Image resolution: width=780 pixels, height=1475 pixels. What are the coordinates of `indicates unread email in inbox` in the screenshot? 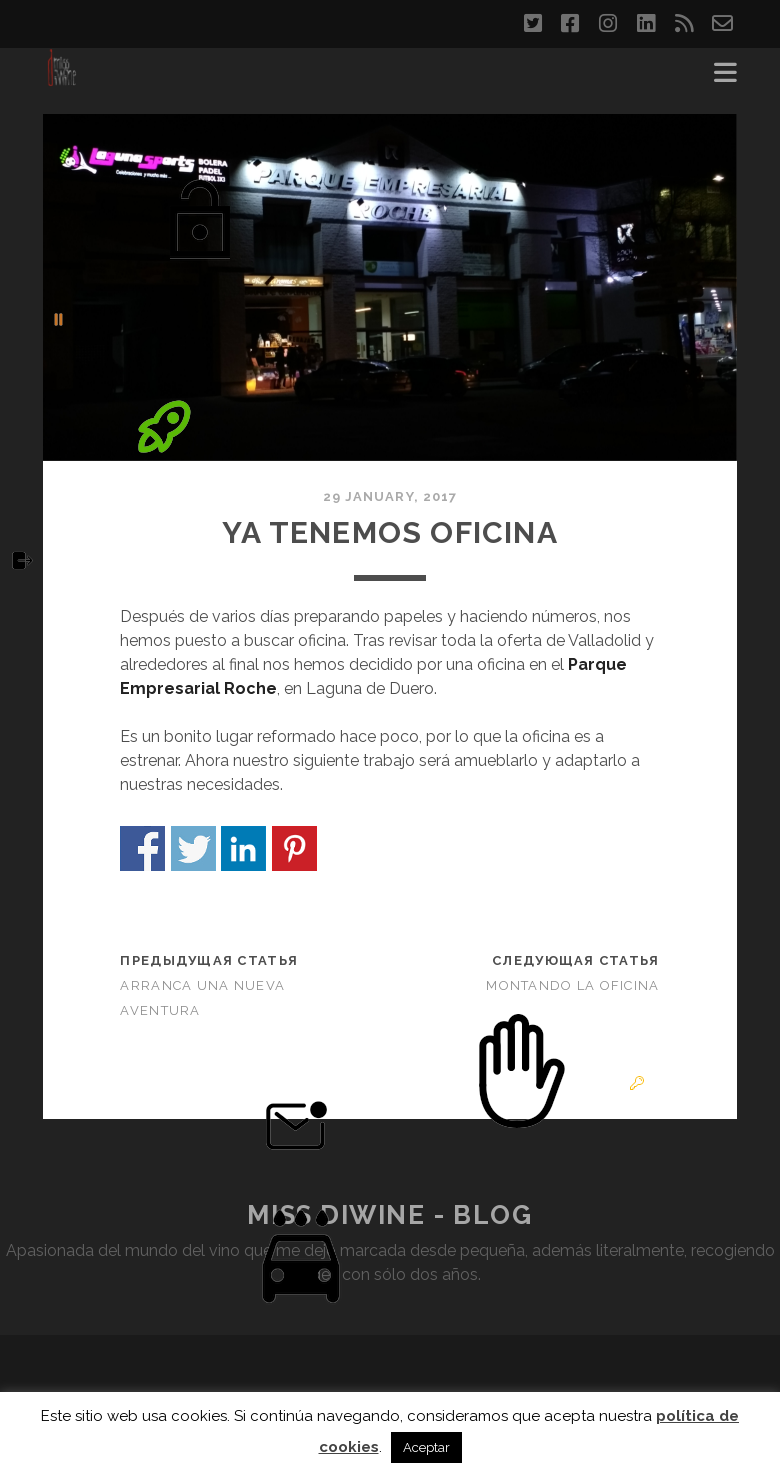 It's located at (295, 1126).